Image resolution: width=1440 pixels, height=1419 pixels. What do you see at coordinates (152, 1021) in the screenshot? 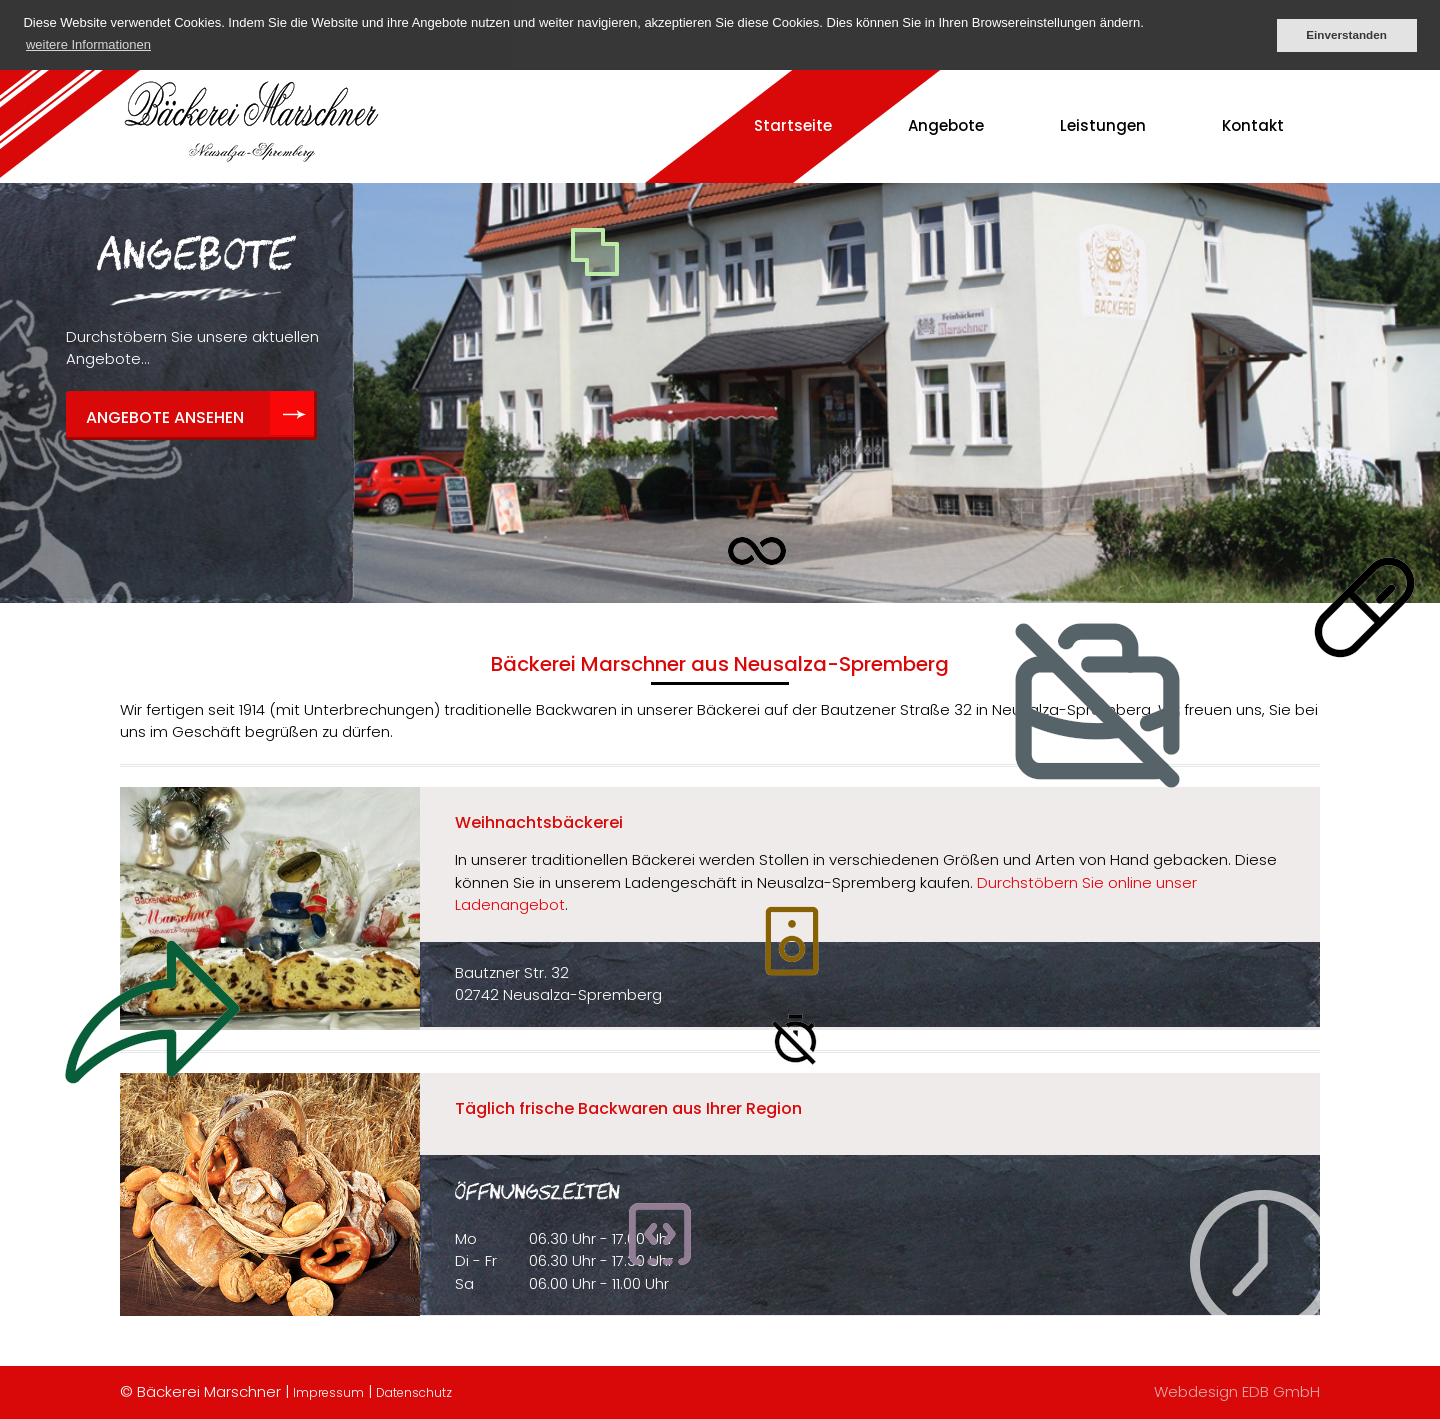
I see `share content with others` at bounding box center [152, 1021].